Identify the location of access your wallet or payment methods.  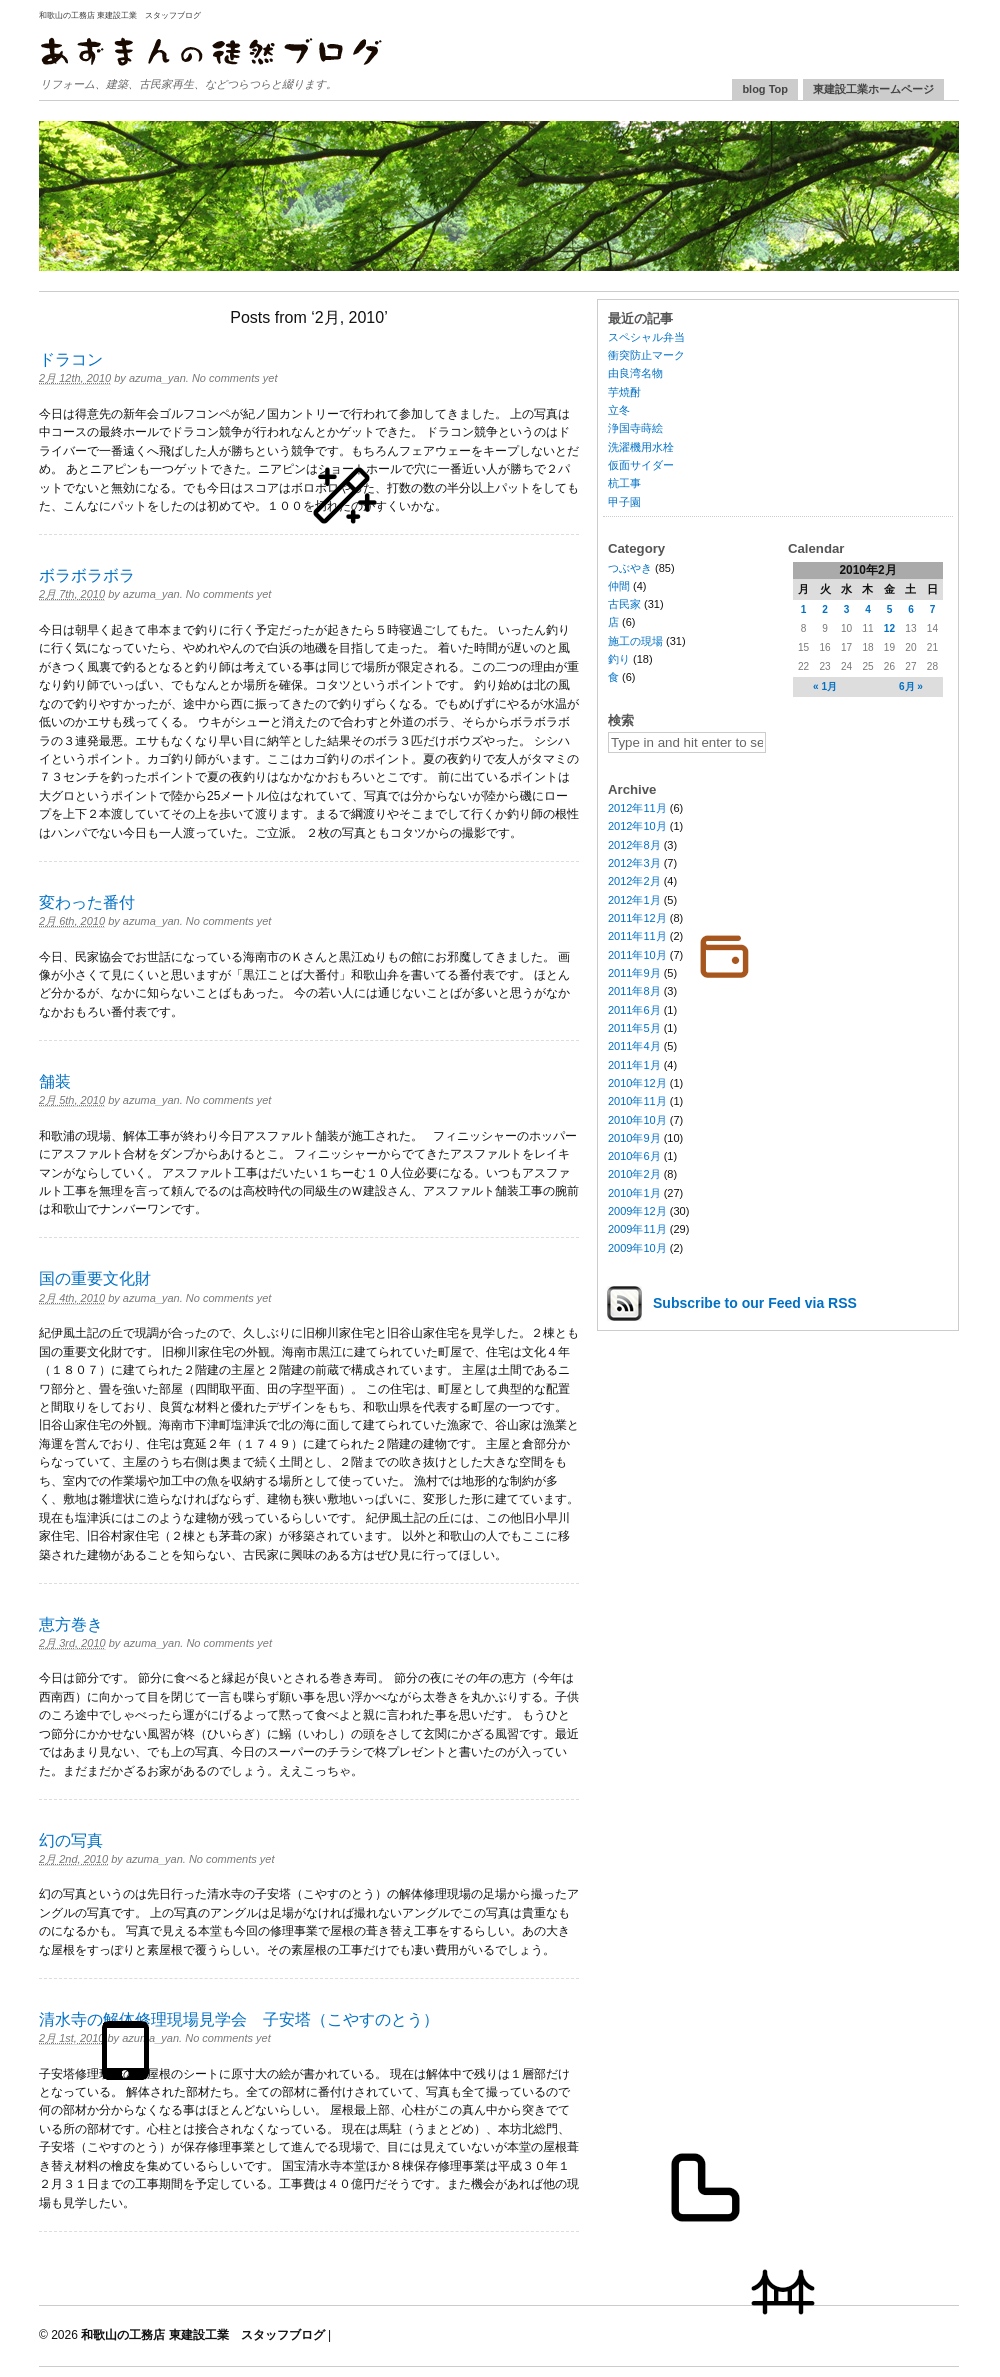
(723, 958).